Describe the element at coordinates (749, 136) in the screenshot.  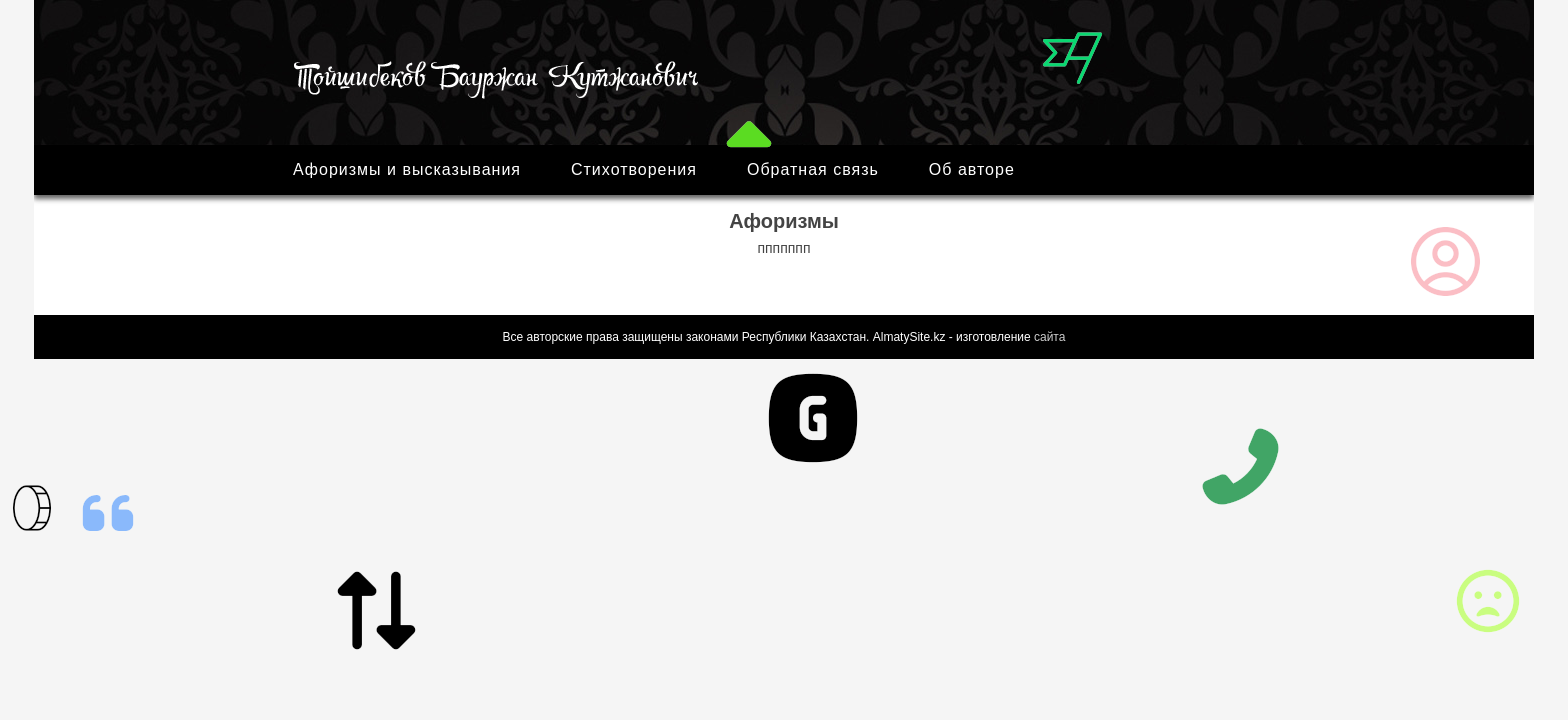
I see `collapse an expanded section` at that location.